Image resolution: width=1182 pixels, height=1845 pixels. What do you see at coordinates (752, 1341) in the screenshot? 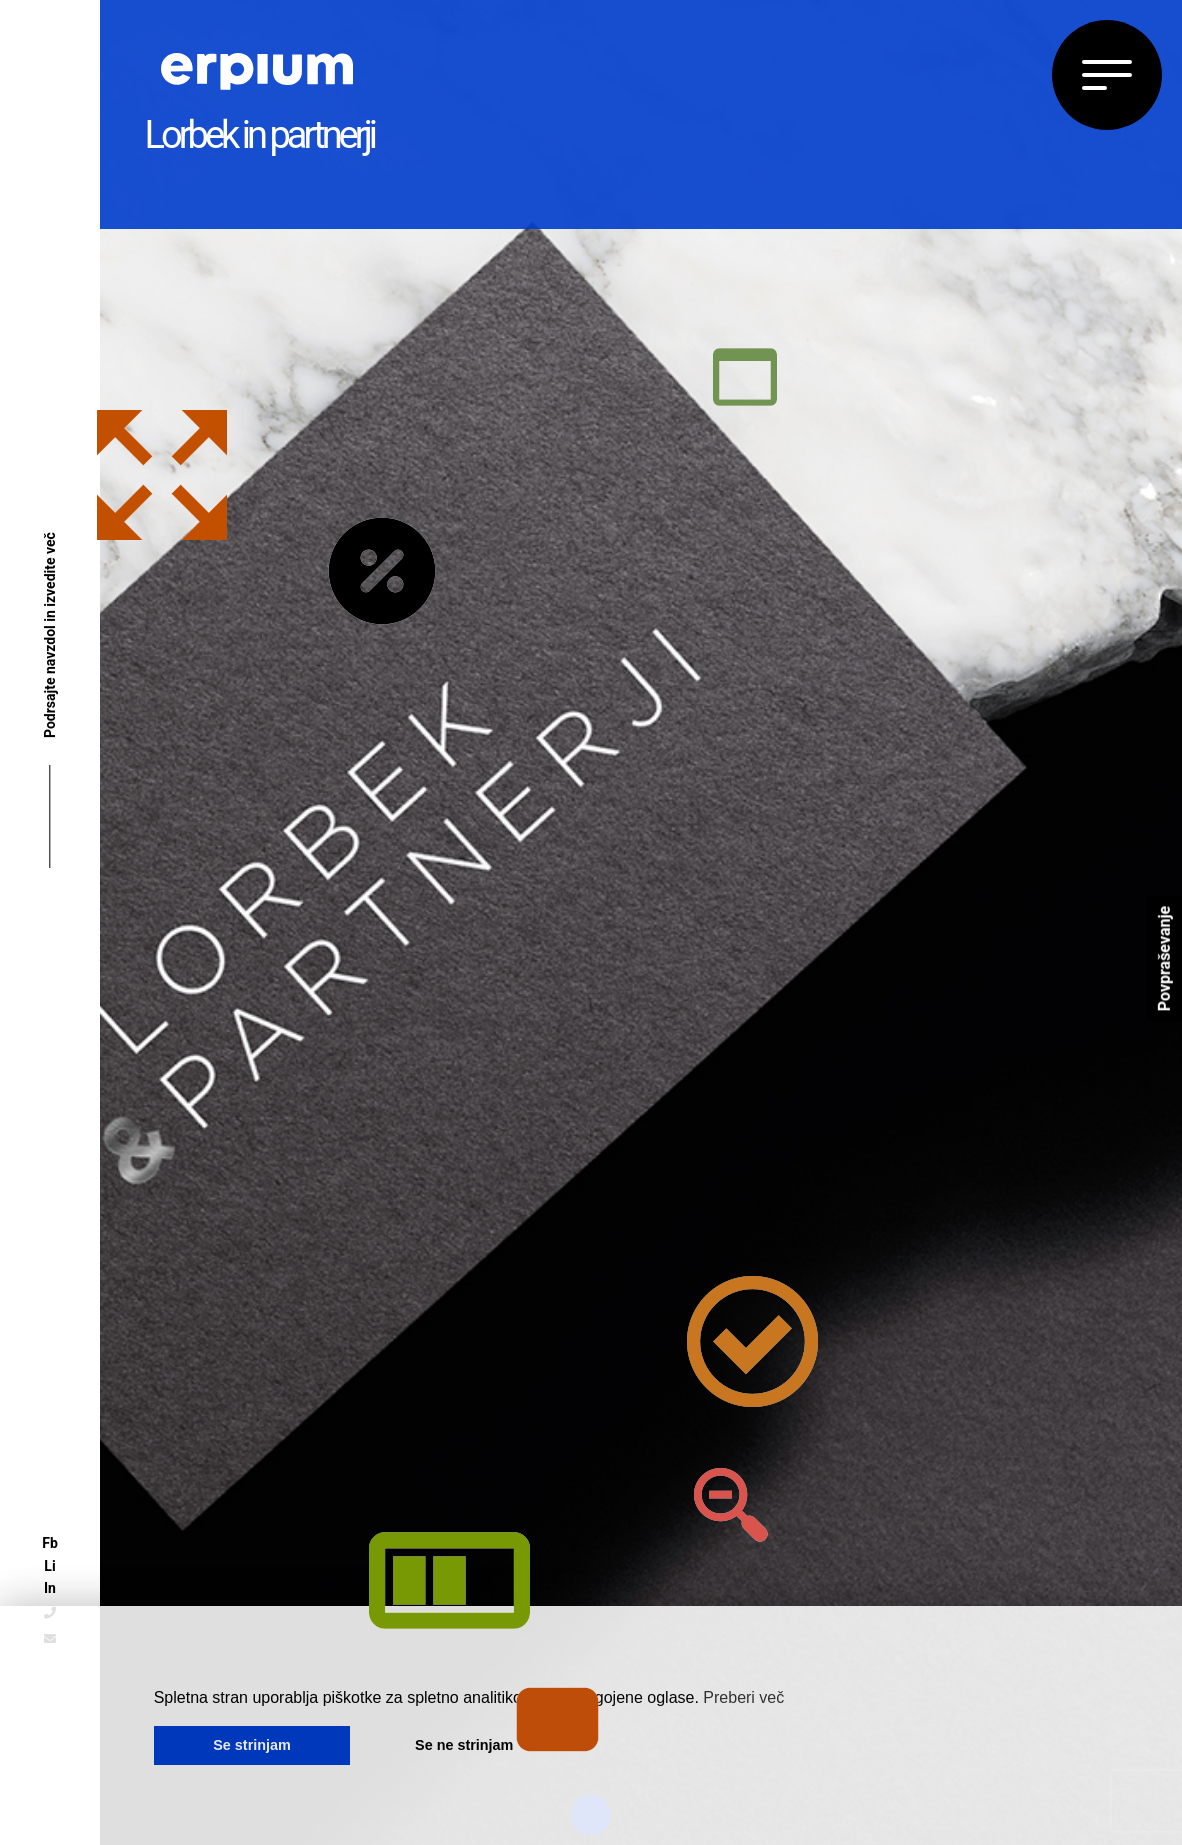
I see `indicates task or action completed successfully` at bounding box center [752, 1341].